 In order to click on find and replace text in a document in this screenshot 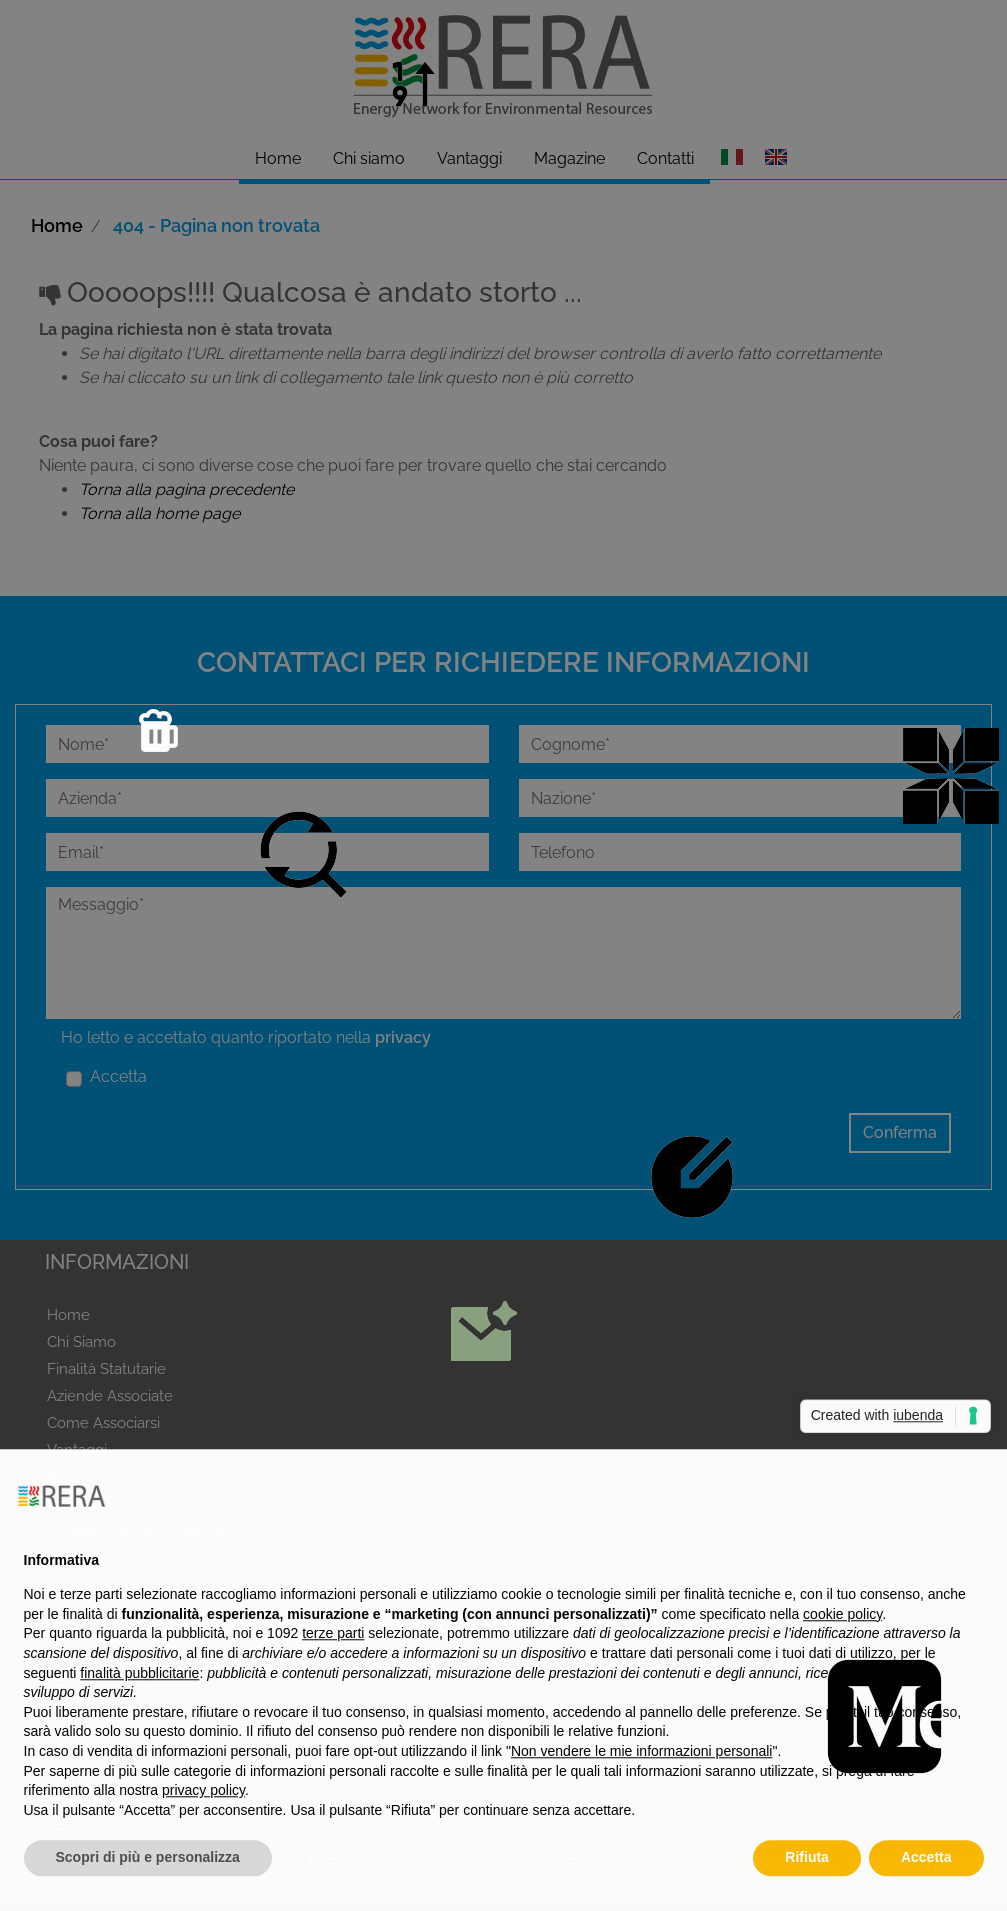, I will do `click(303, 854)`.